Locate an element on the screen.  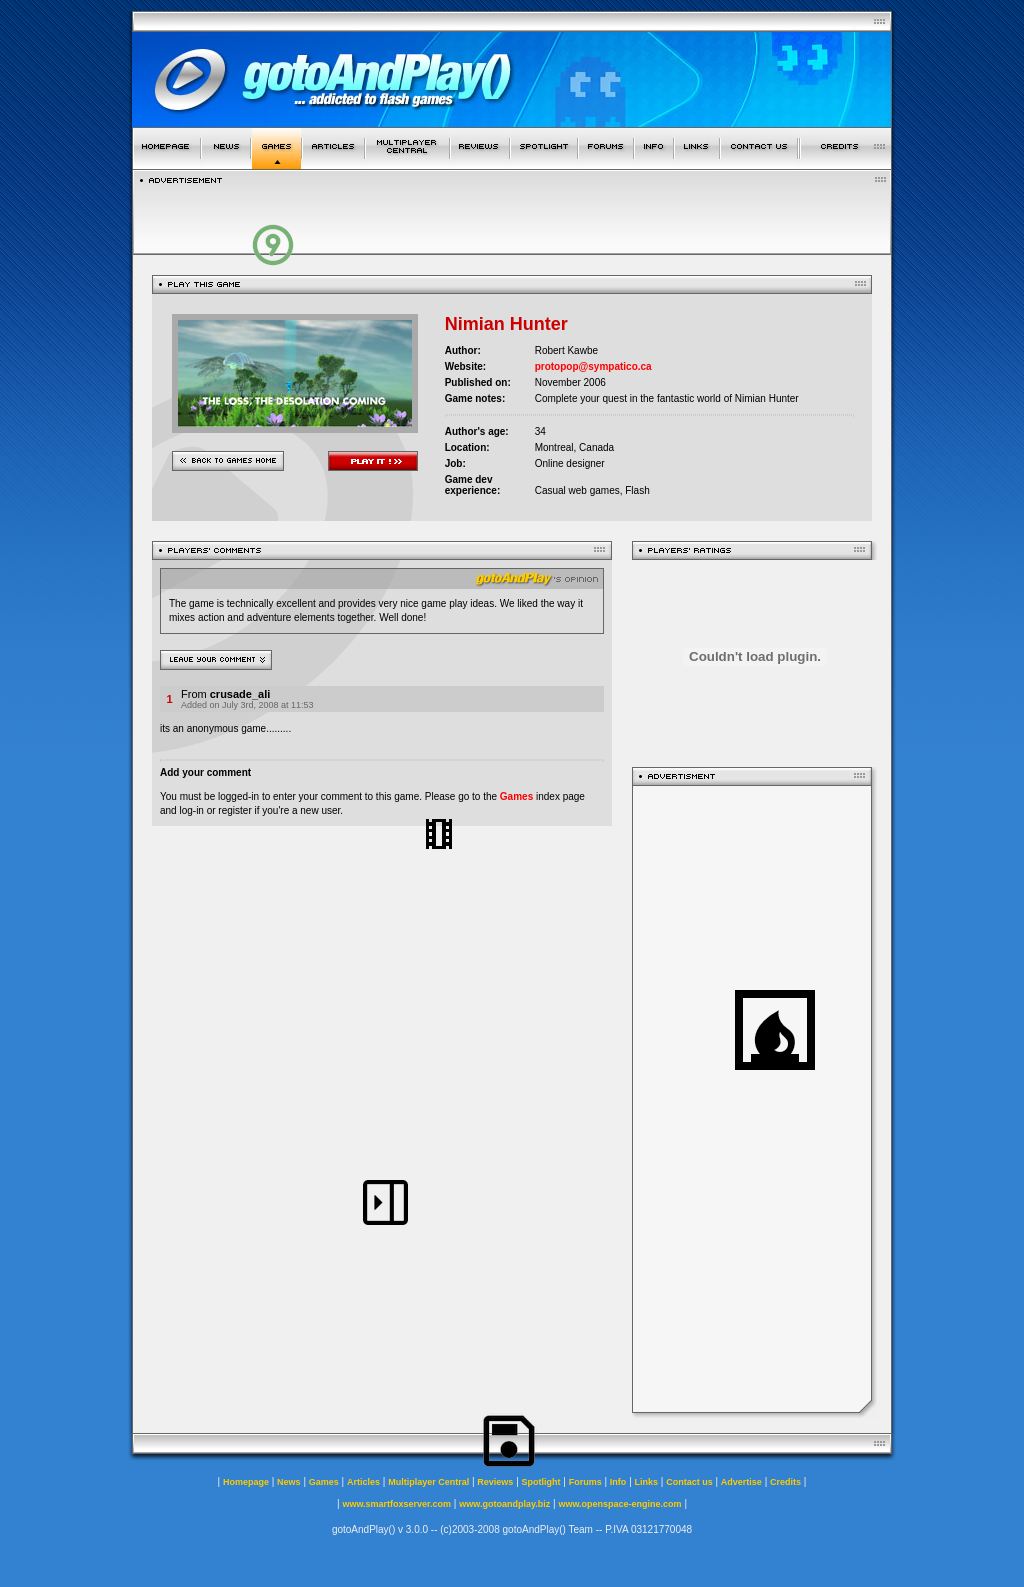
indicates item number nine in a list or sequence is located at coordinates (273, 245).